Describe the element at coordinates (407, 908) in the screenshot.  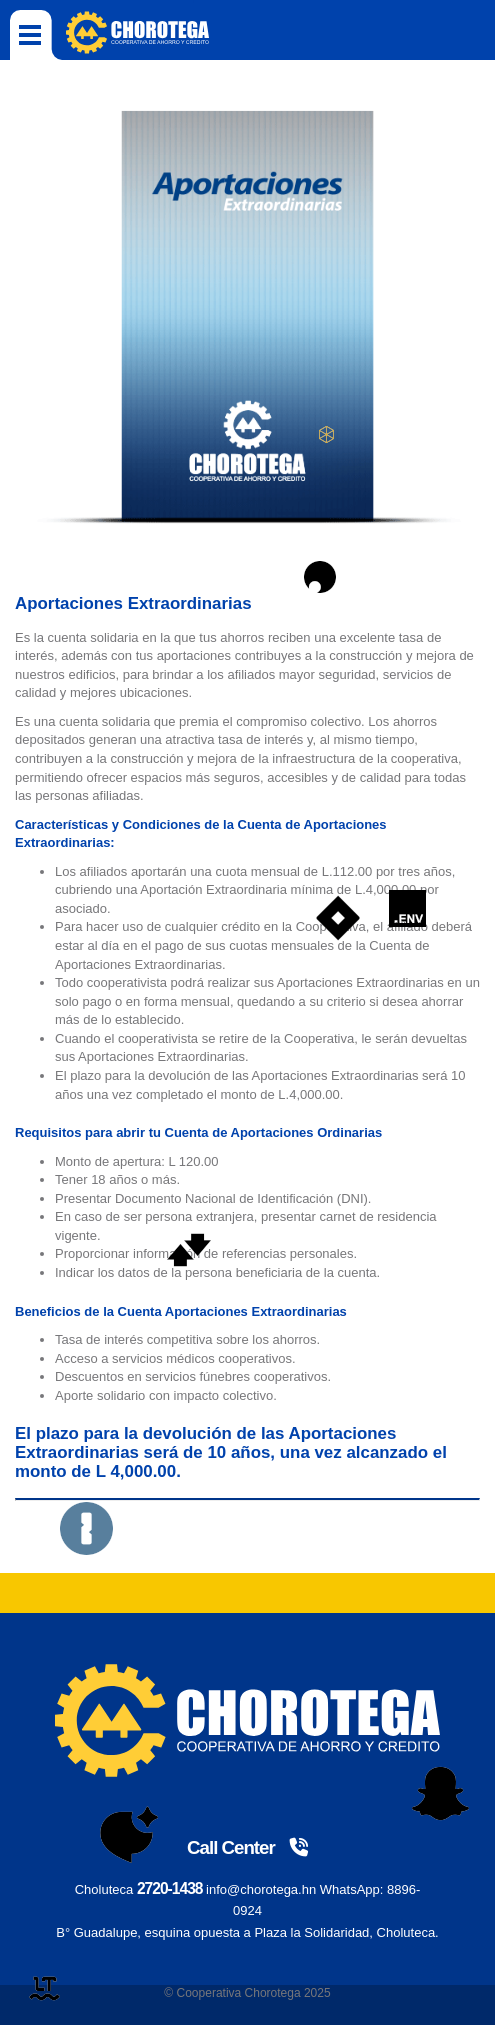
I see `dotenv environment configuration tool logo` at that location.